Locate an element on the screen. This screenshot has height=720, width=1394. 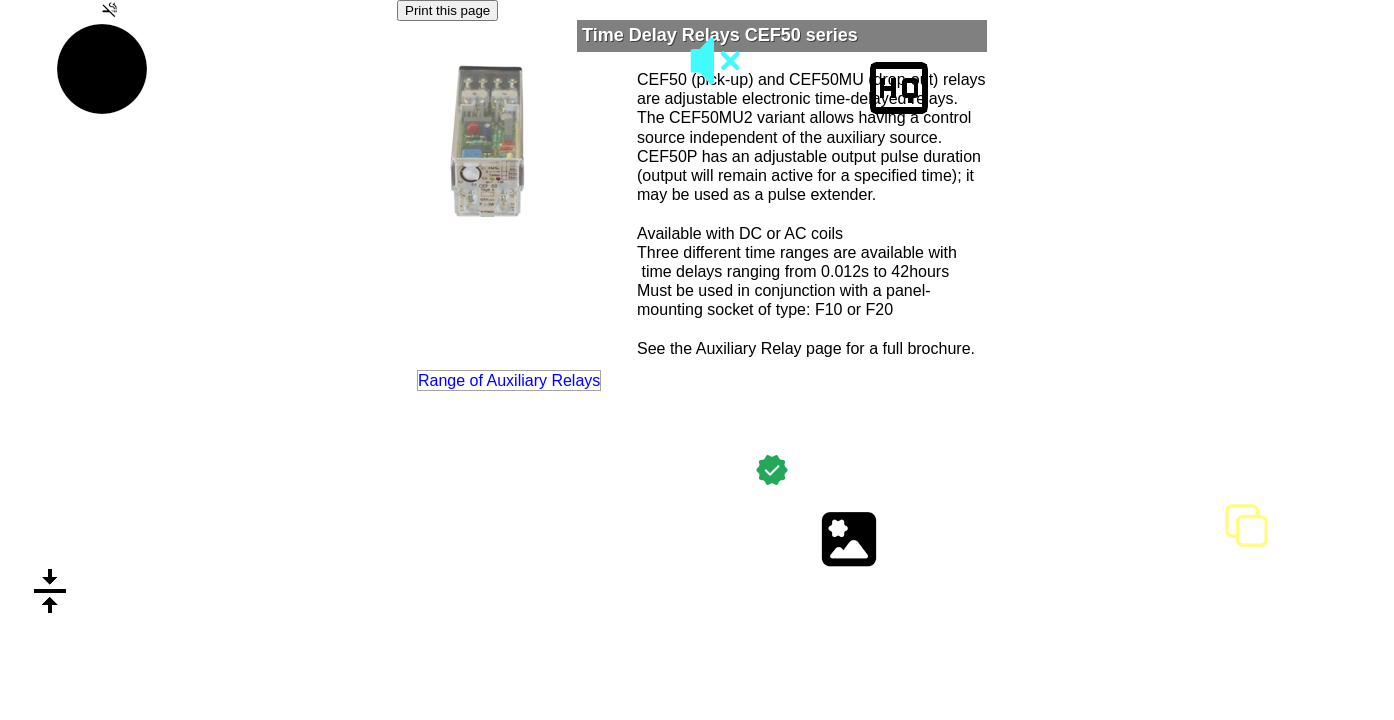
confirm or complete an action is located at coordinates (102, 69).